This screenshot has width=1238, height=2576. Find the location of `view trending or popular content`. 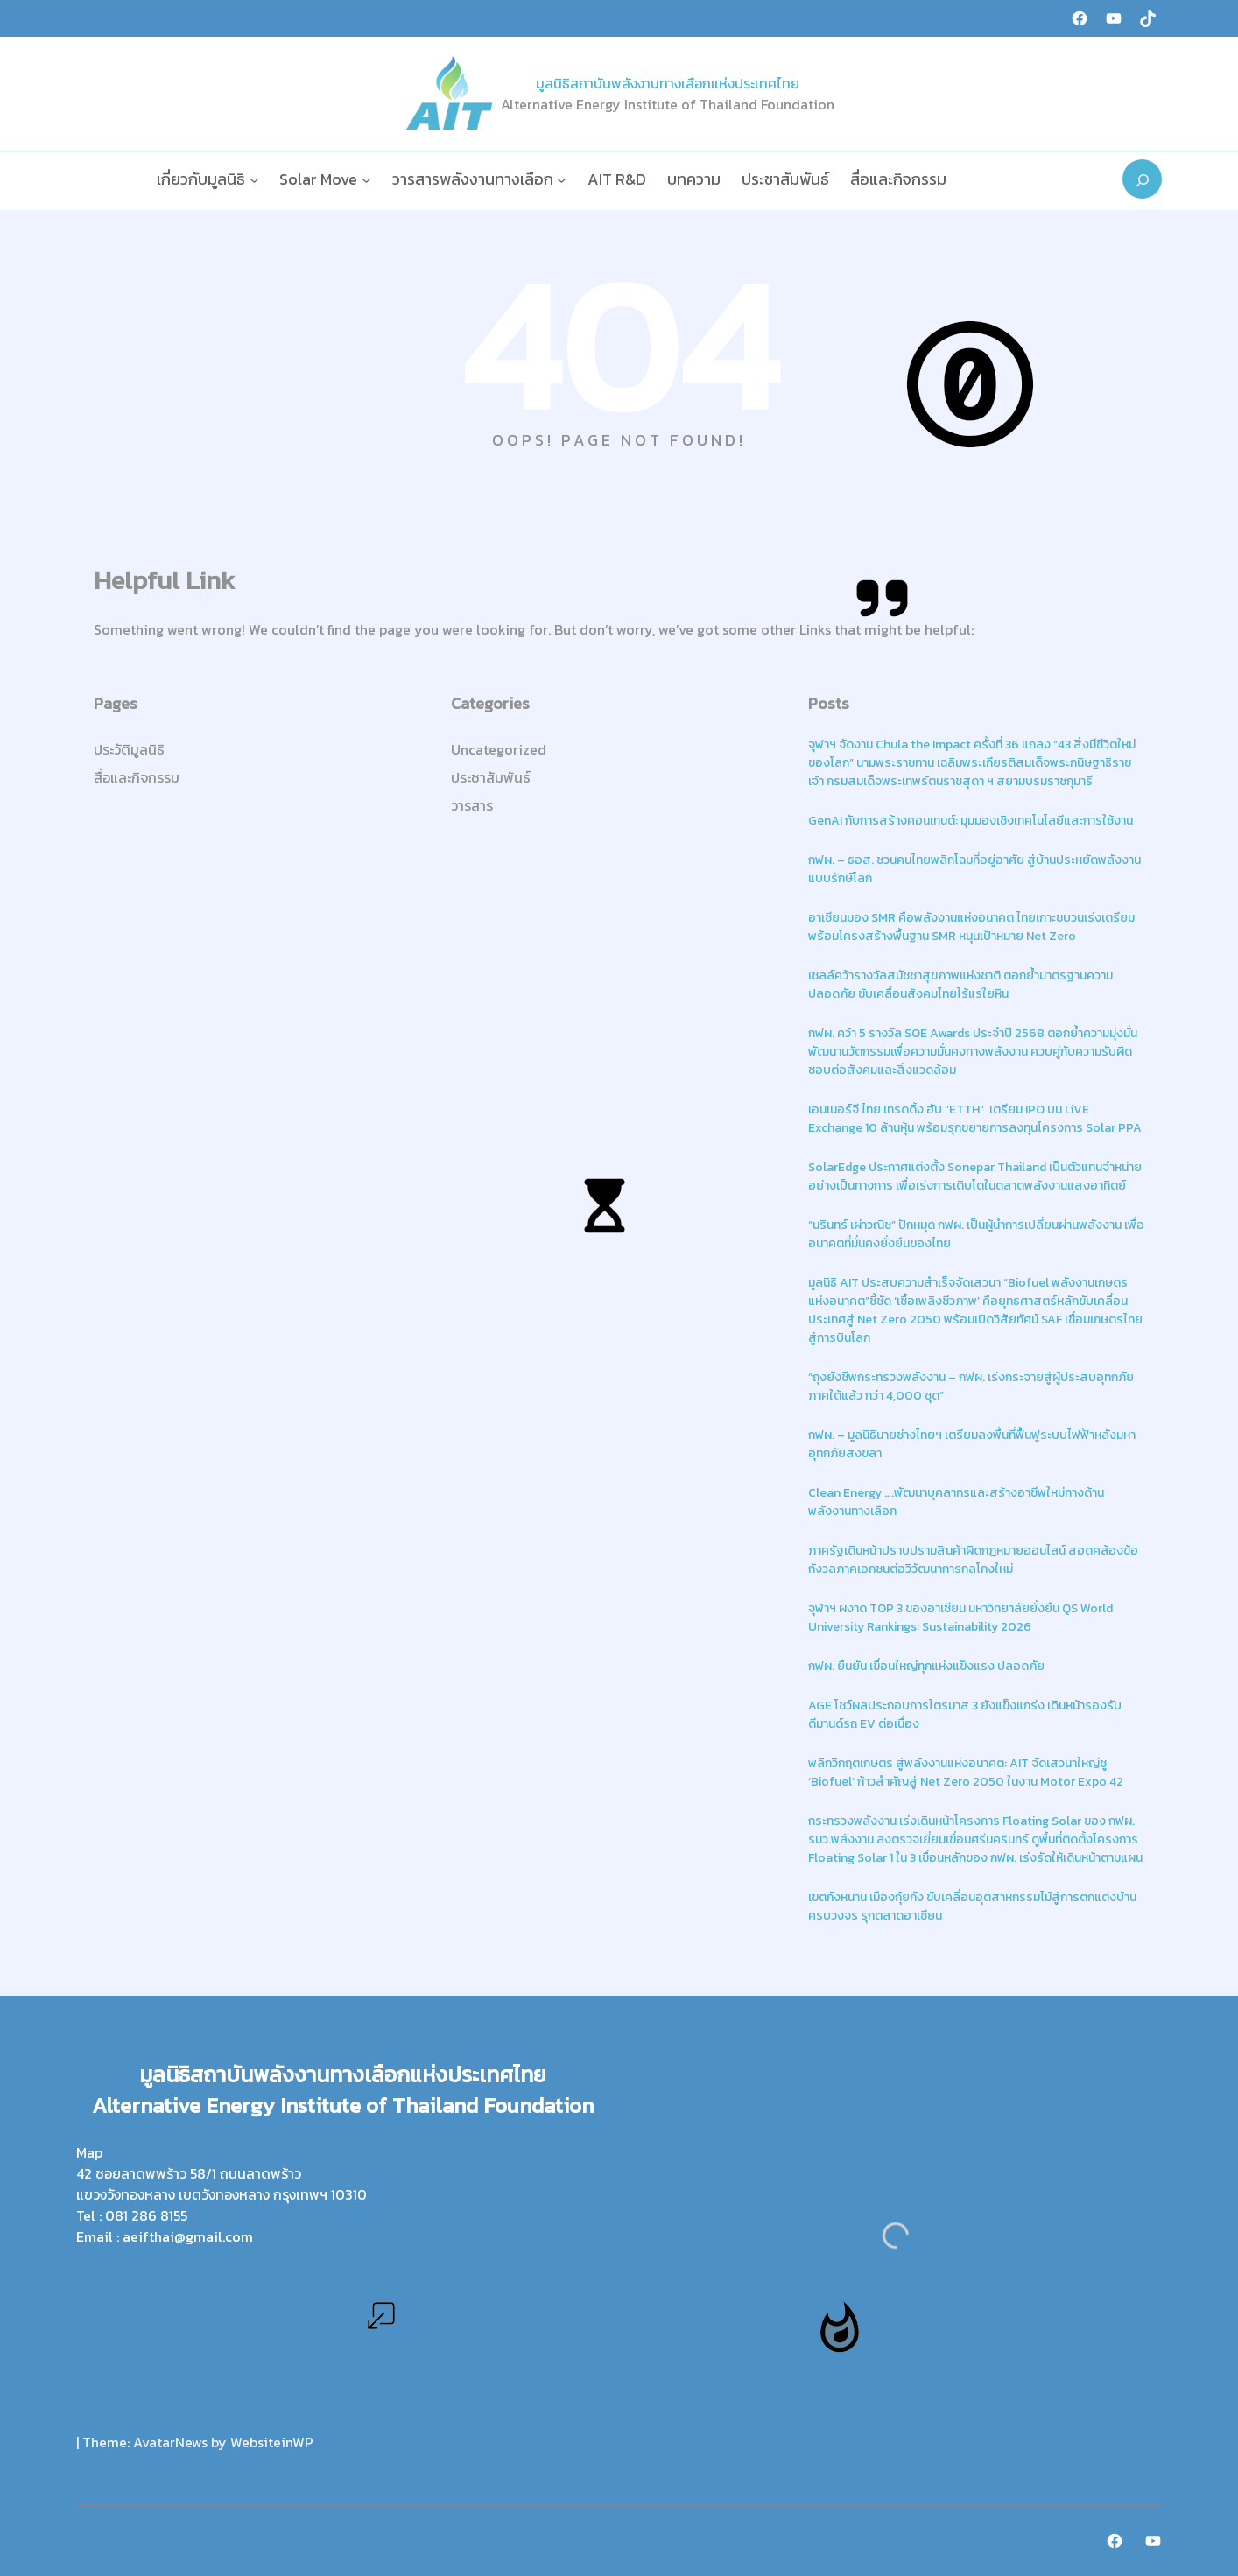

view trending or popular content is located at coordinates (840, 2328).